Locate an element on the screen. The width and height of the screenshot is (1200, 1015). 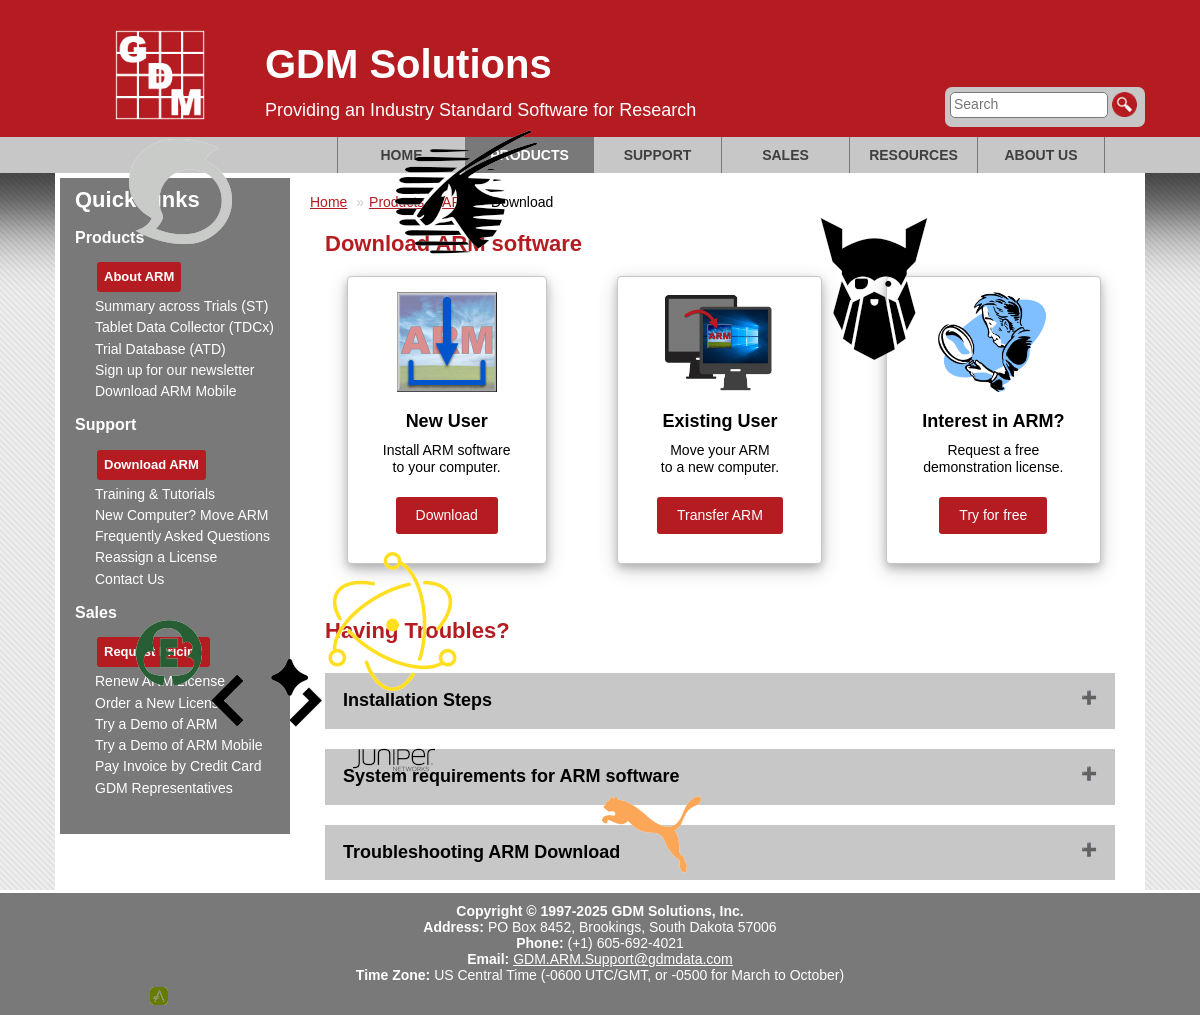
access AI-powered code assistance is located at coordinates (266, 700).